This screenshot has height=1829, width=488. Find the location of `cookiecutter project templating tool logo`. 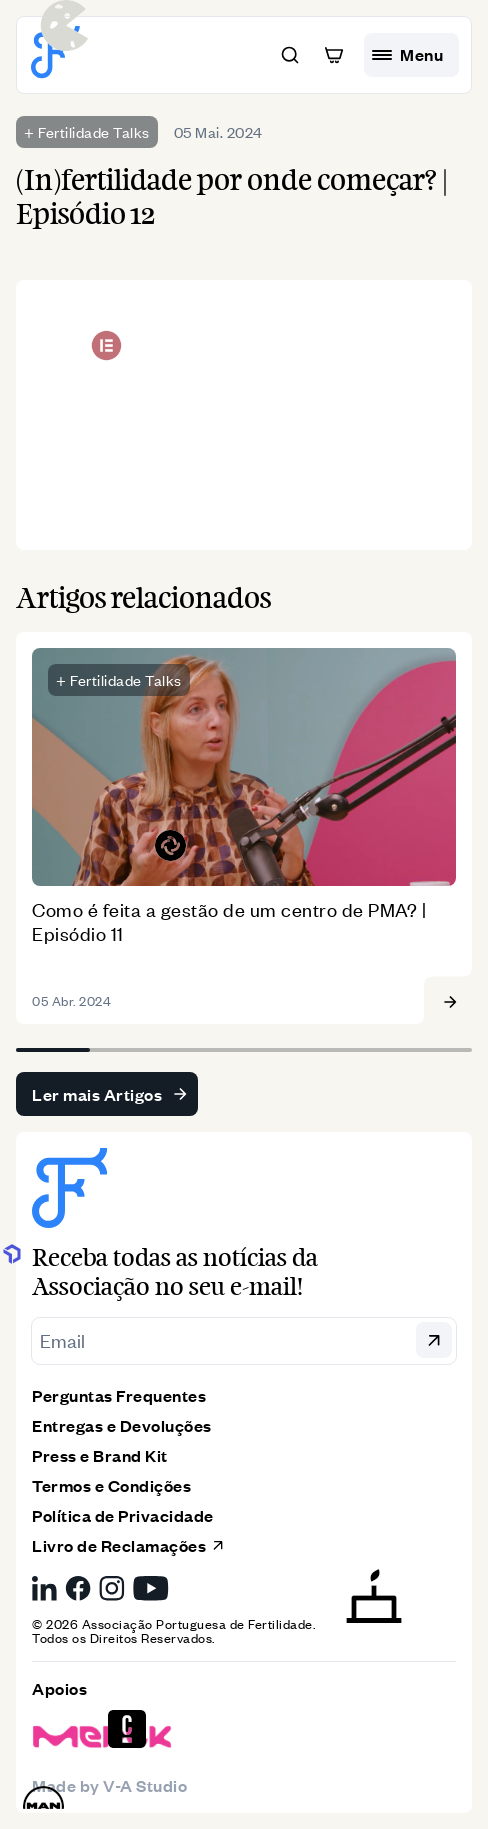

cookiecutter project templating tool logo is located at coordinates (64, 25).